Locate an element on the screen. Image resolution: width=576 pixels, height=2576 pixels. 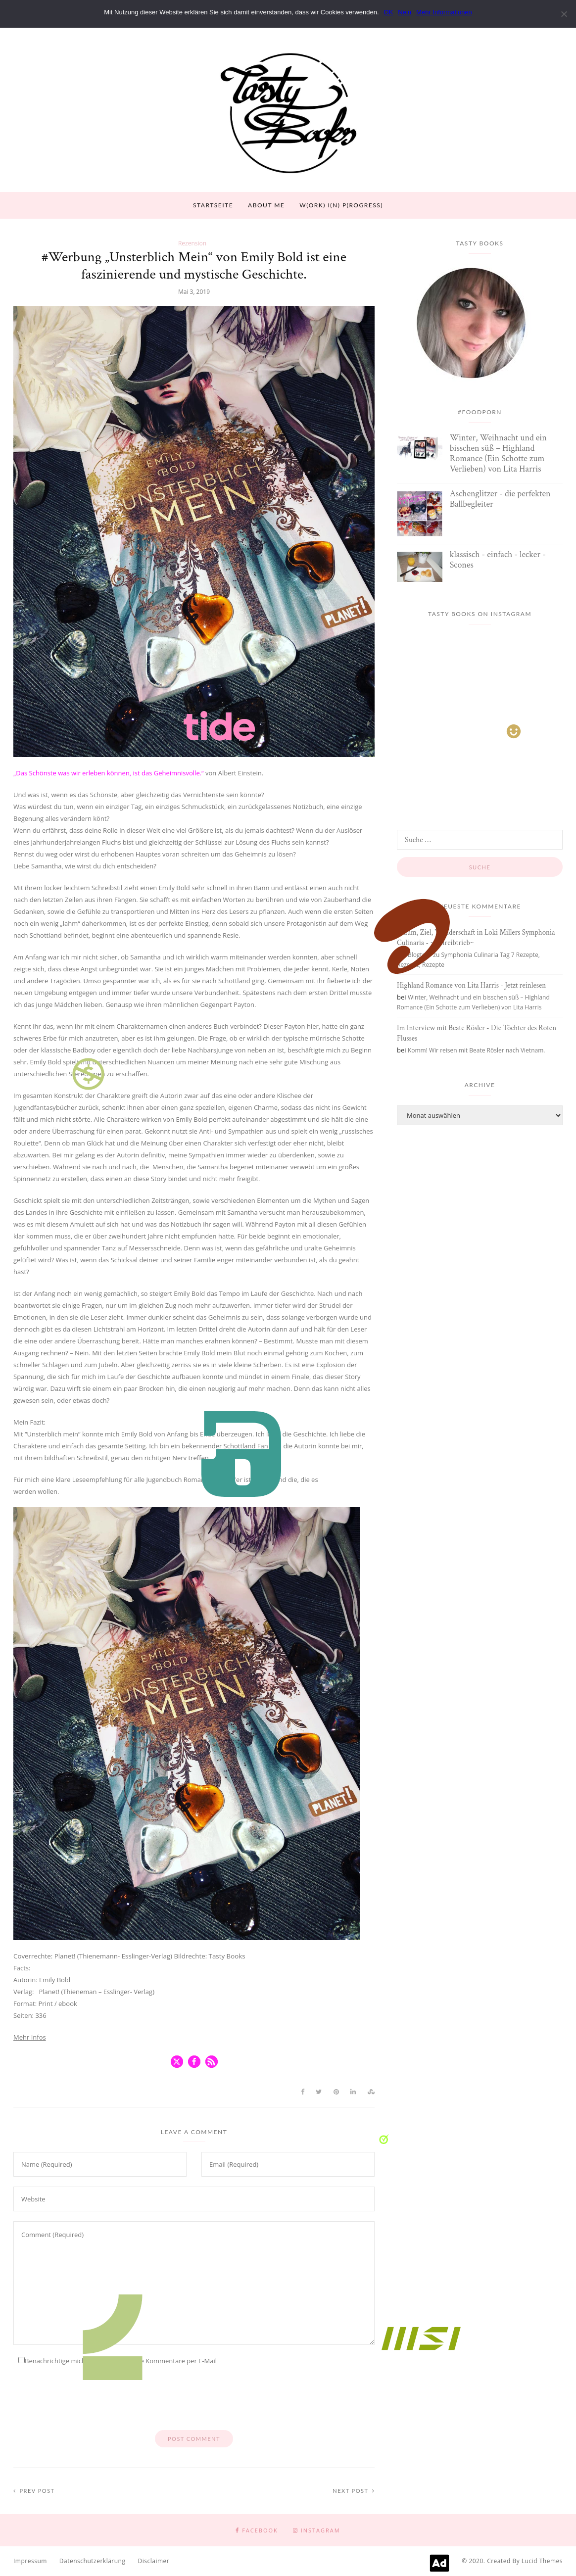
indicates non-commercial license restrictions is located at coordinates (88, 1074).